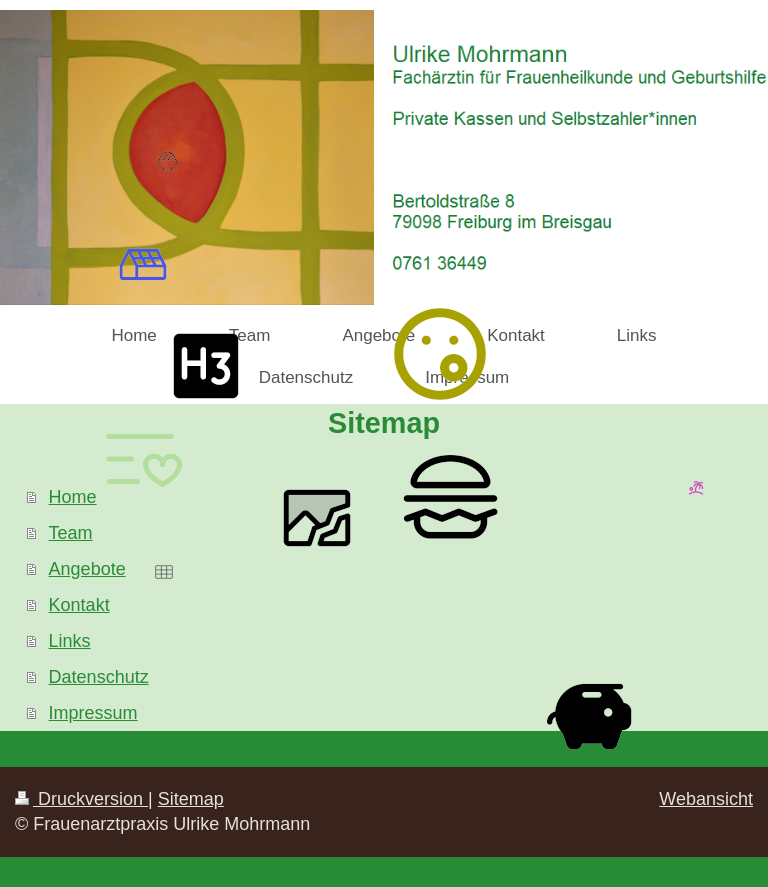 This screenshot has height=887, width=768. What do you see at coordinates (590, 716) in the screenshot?
I see `view savings or financial goals` at bounding box center [590, 716].